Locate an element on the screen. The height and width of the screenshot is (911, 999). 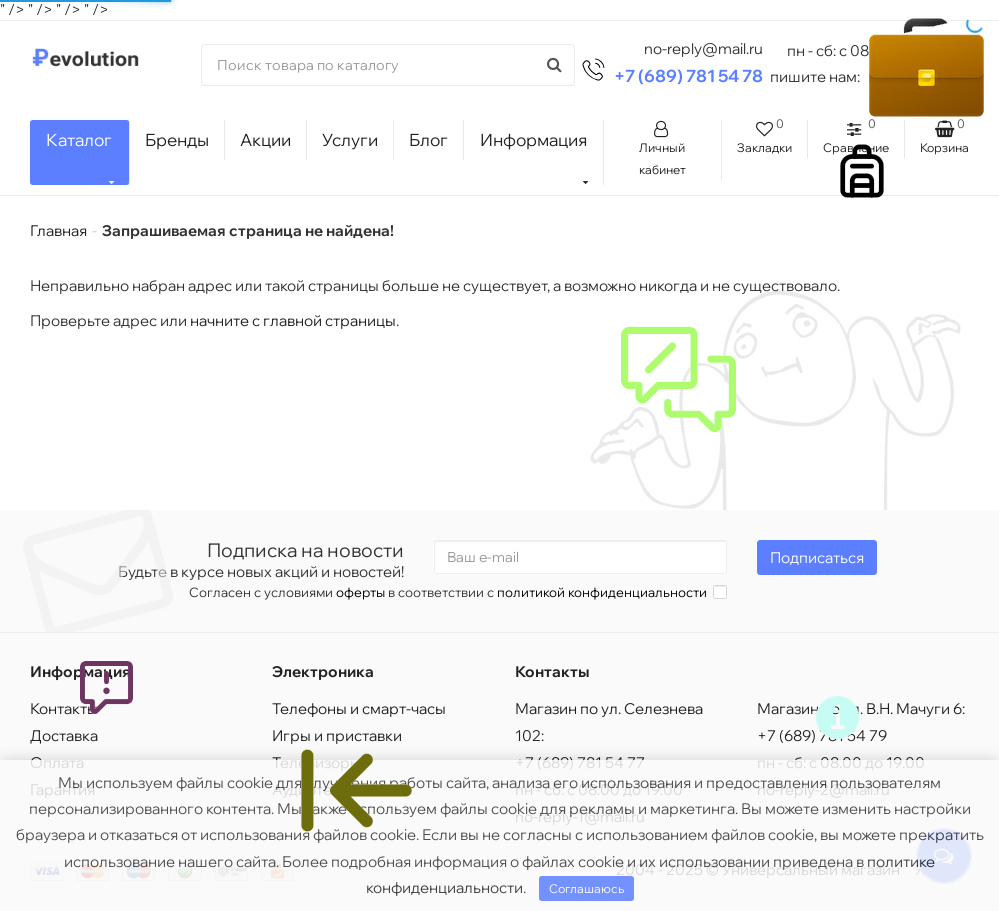
view more information or details is located at coordinates (837, 717).